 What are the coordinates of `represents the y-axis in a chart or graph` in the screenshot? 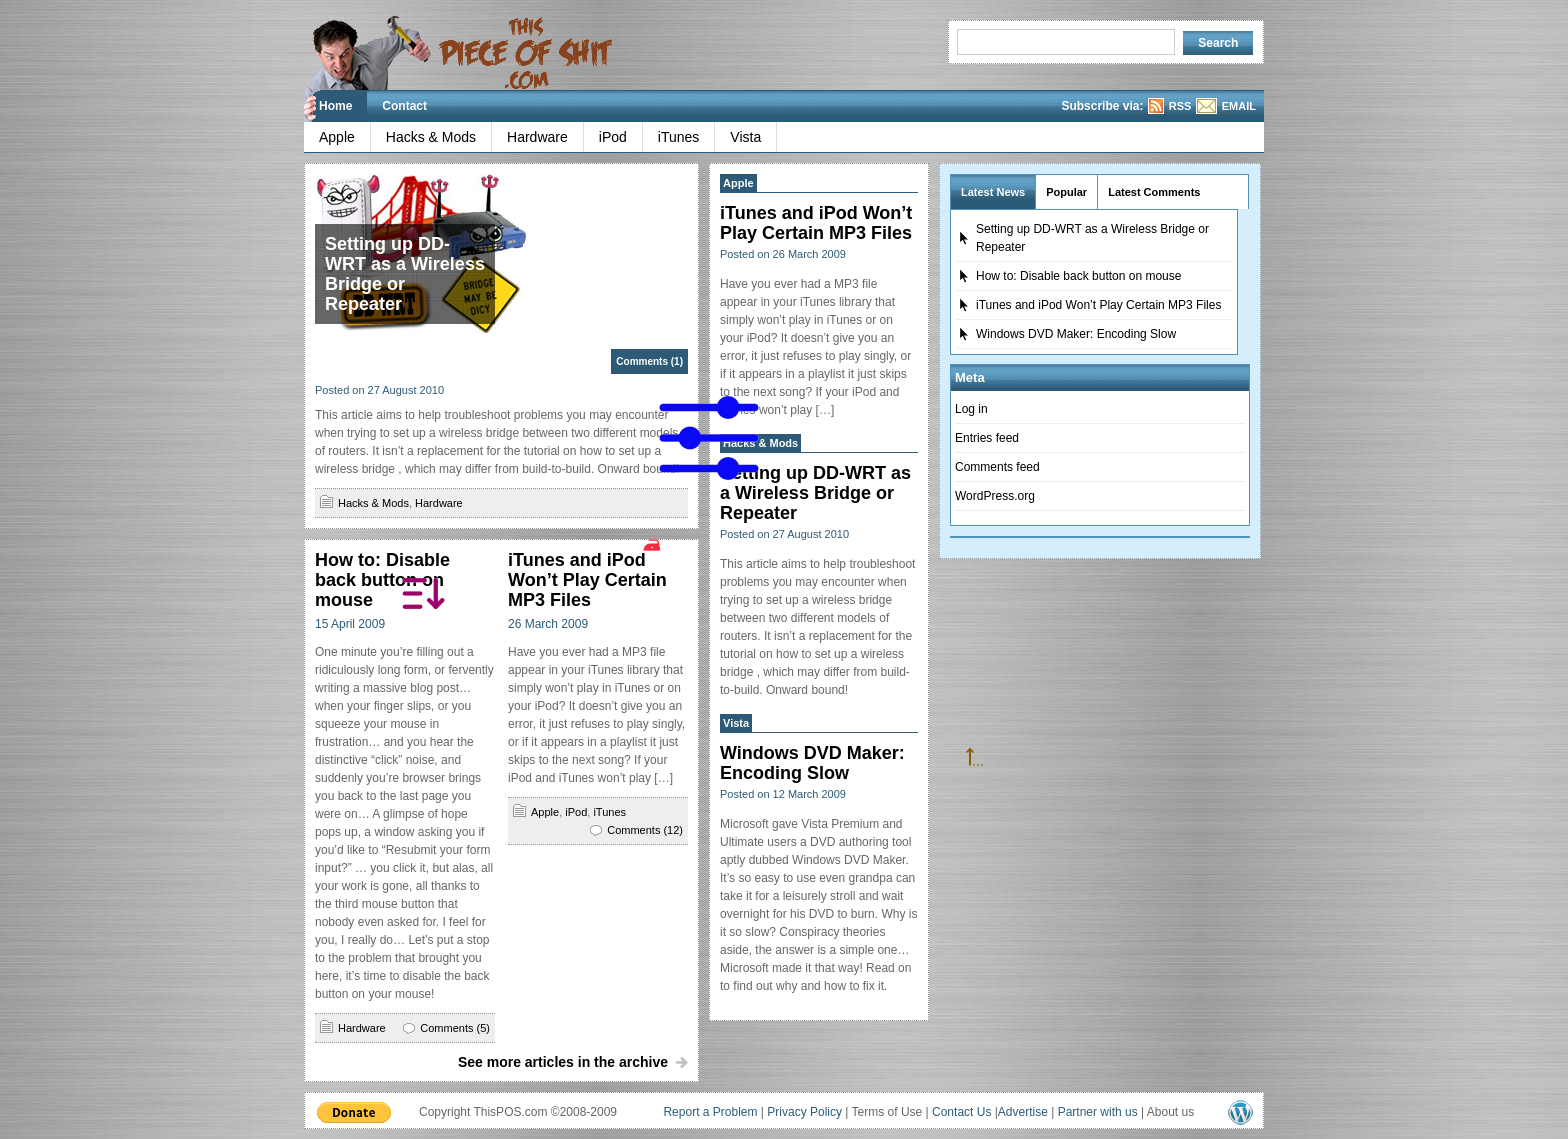 It's located at (975, 757).